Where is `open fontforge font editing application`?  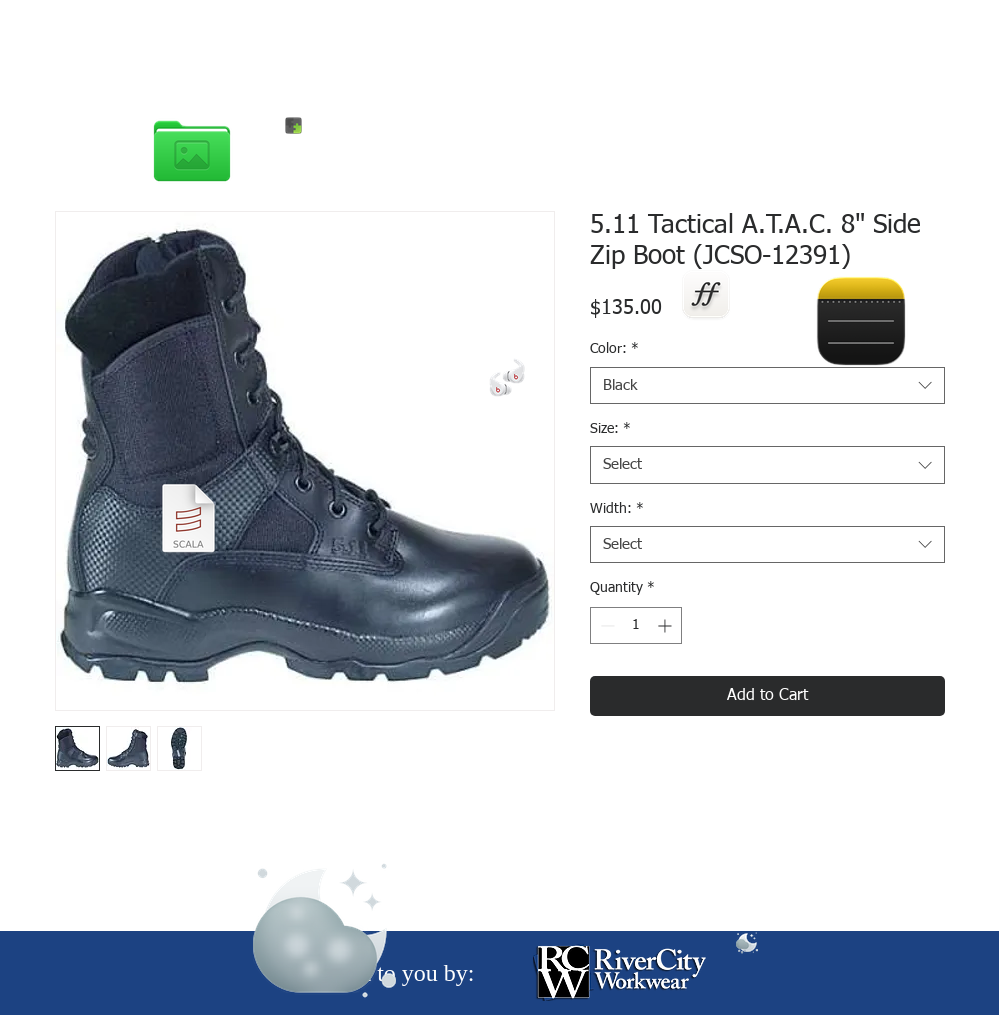 open fontforge font editing application is located at coordinates (706, 294).